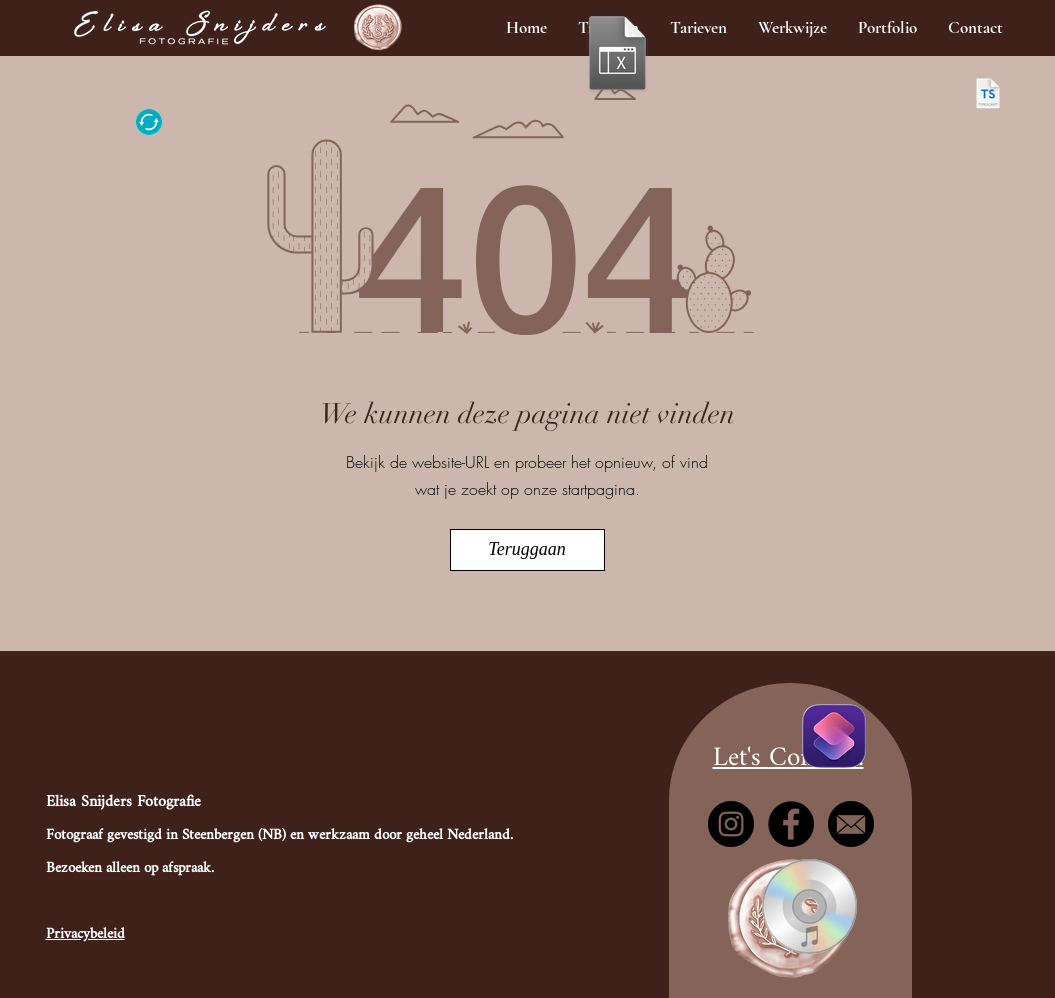  Describe the element at coordinates (988, 94) in the screenshot. I see `a typescript source code file` at that location.